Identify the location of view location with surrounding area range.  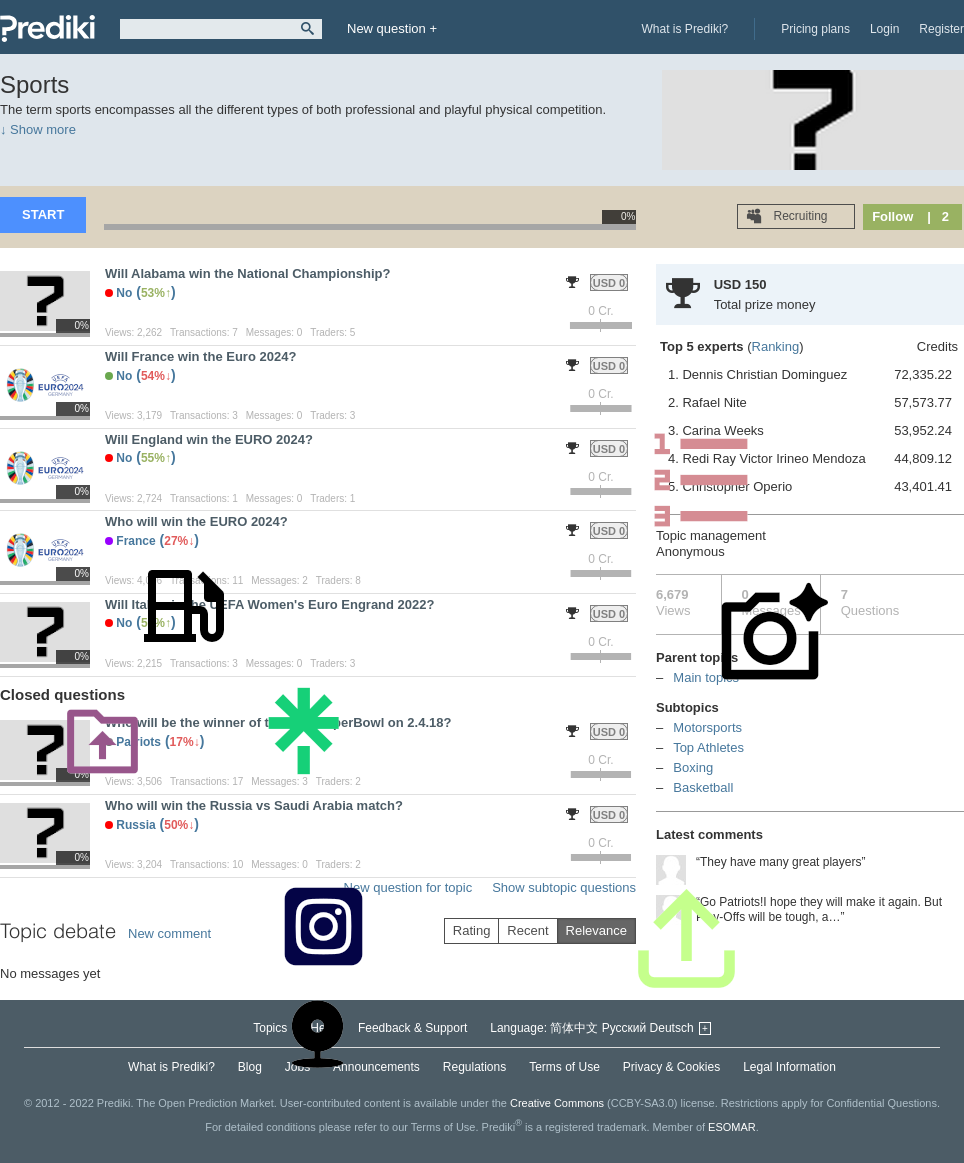
(317, 1032).